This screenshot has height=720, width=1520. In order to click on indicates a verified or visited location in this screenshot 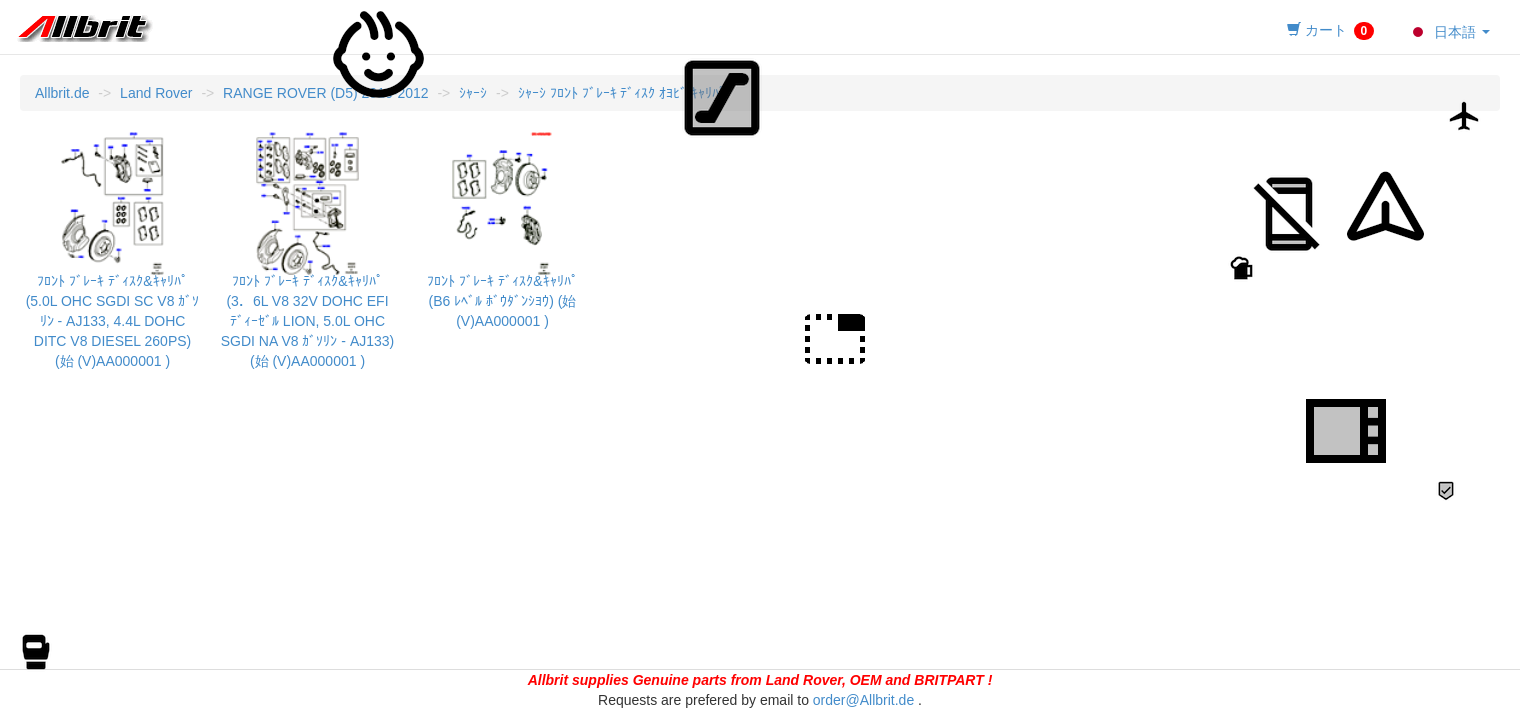, I will do `click(1446, 491)`.